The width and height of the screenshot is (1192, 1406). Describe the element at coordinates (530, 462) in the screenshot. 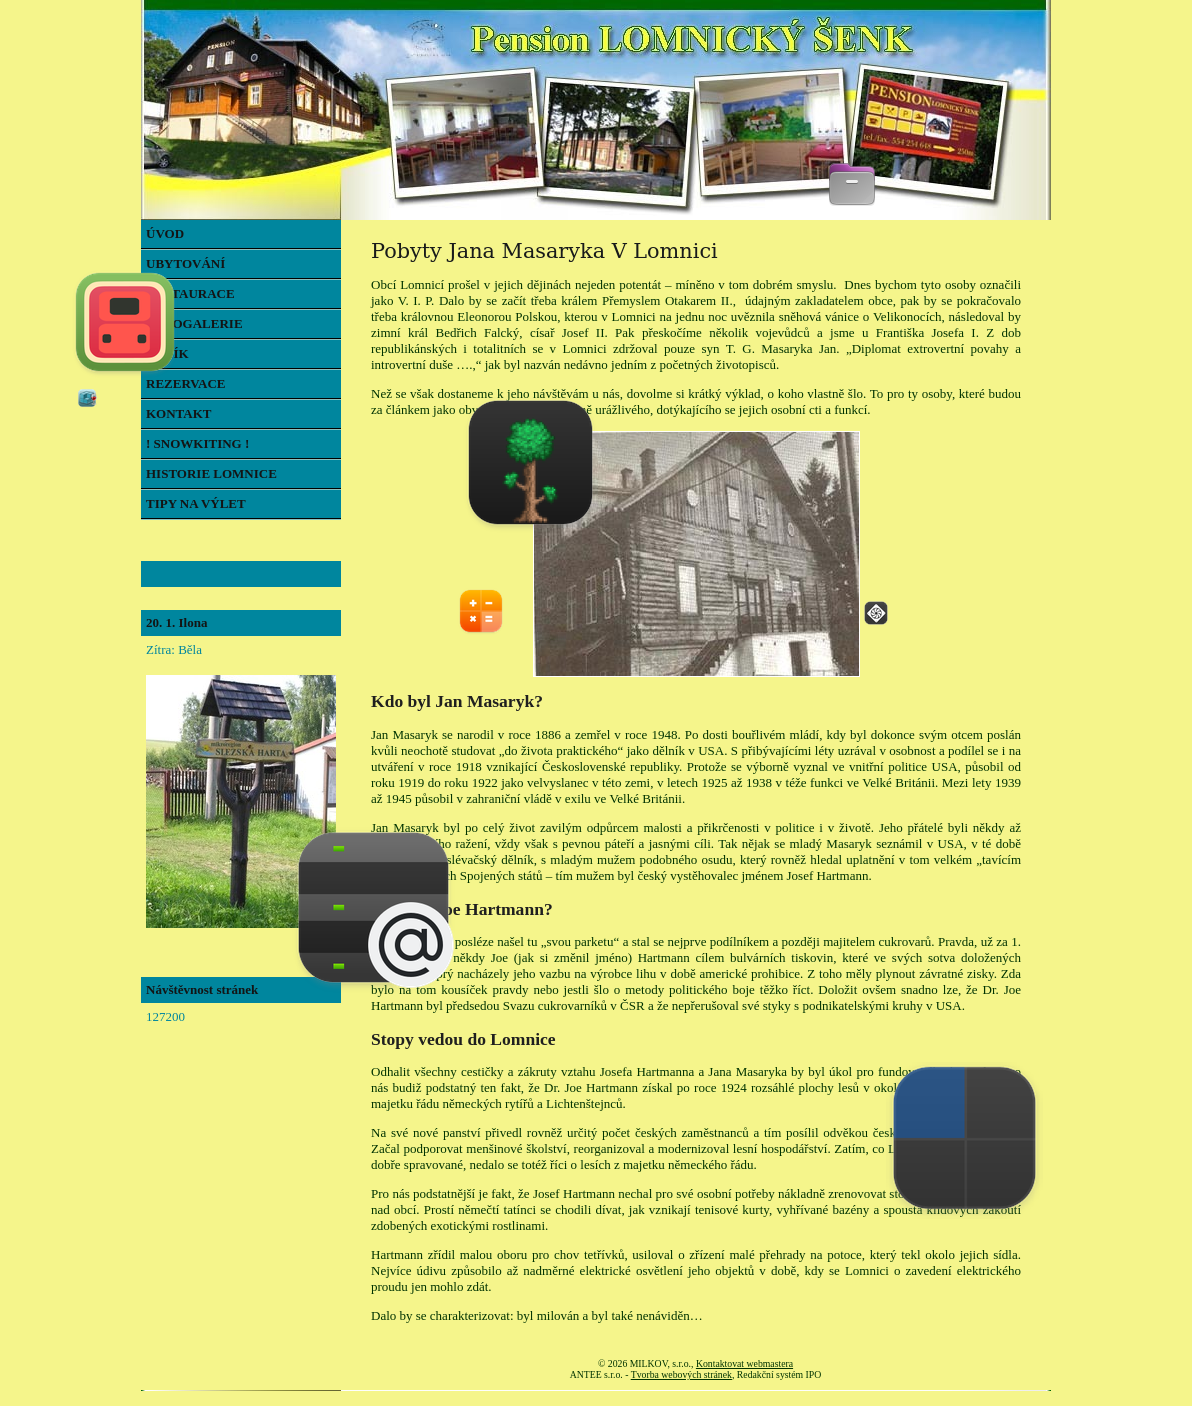

I see `launch Terraria game` at that location.